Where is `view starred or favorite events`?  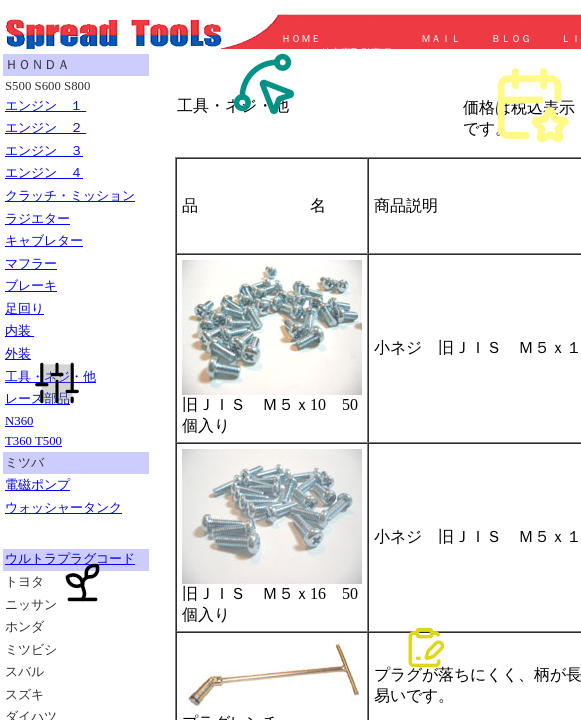
view starred or favorite events is located at coordinates (529, 103).